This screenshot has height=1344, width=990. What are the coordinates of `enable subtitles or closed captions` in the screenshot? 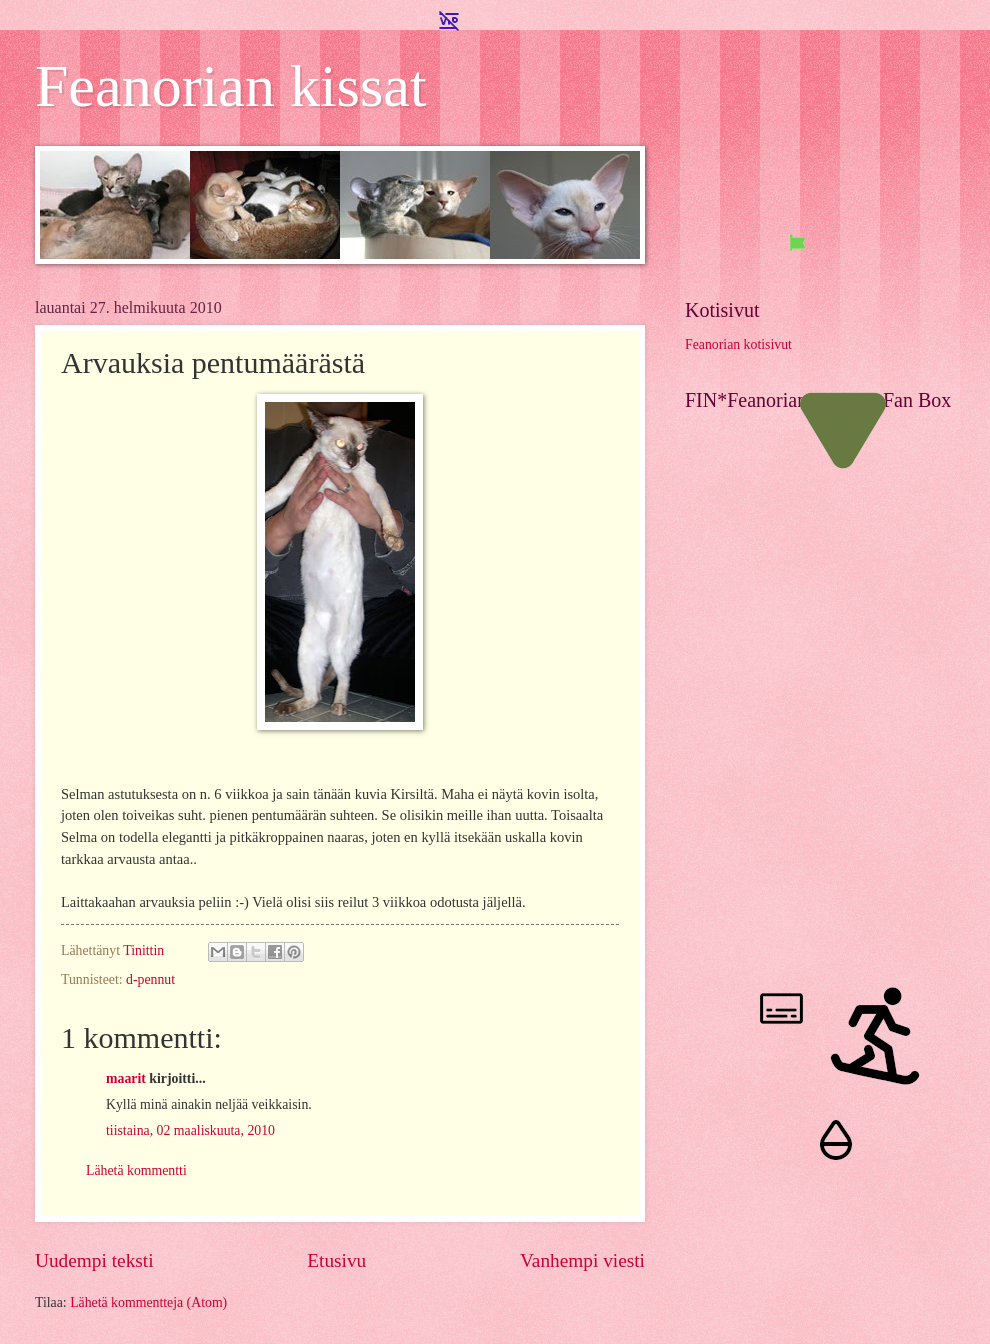 It's located at (781, 1008).